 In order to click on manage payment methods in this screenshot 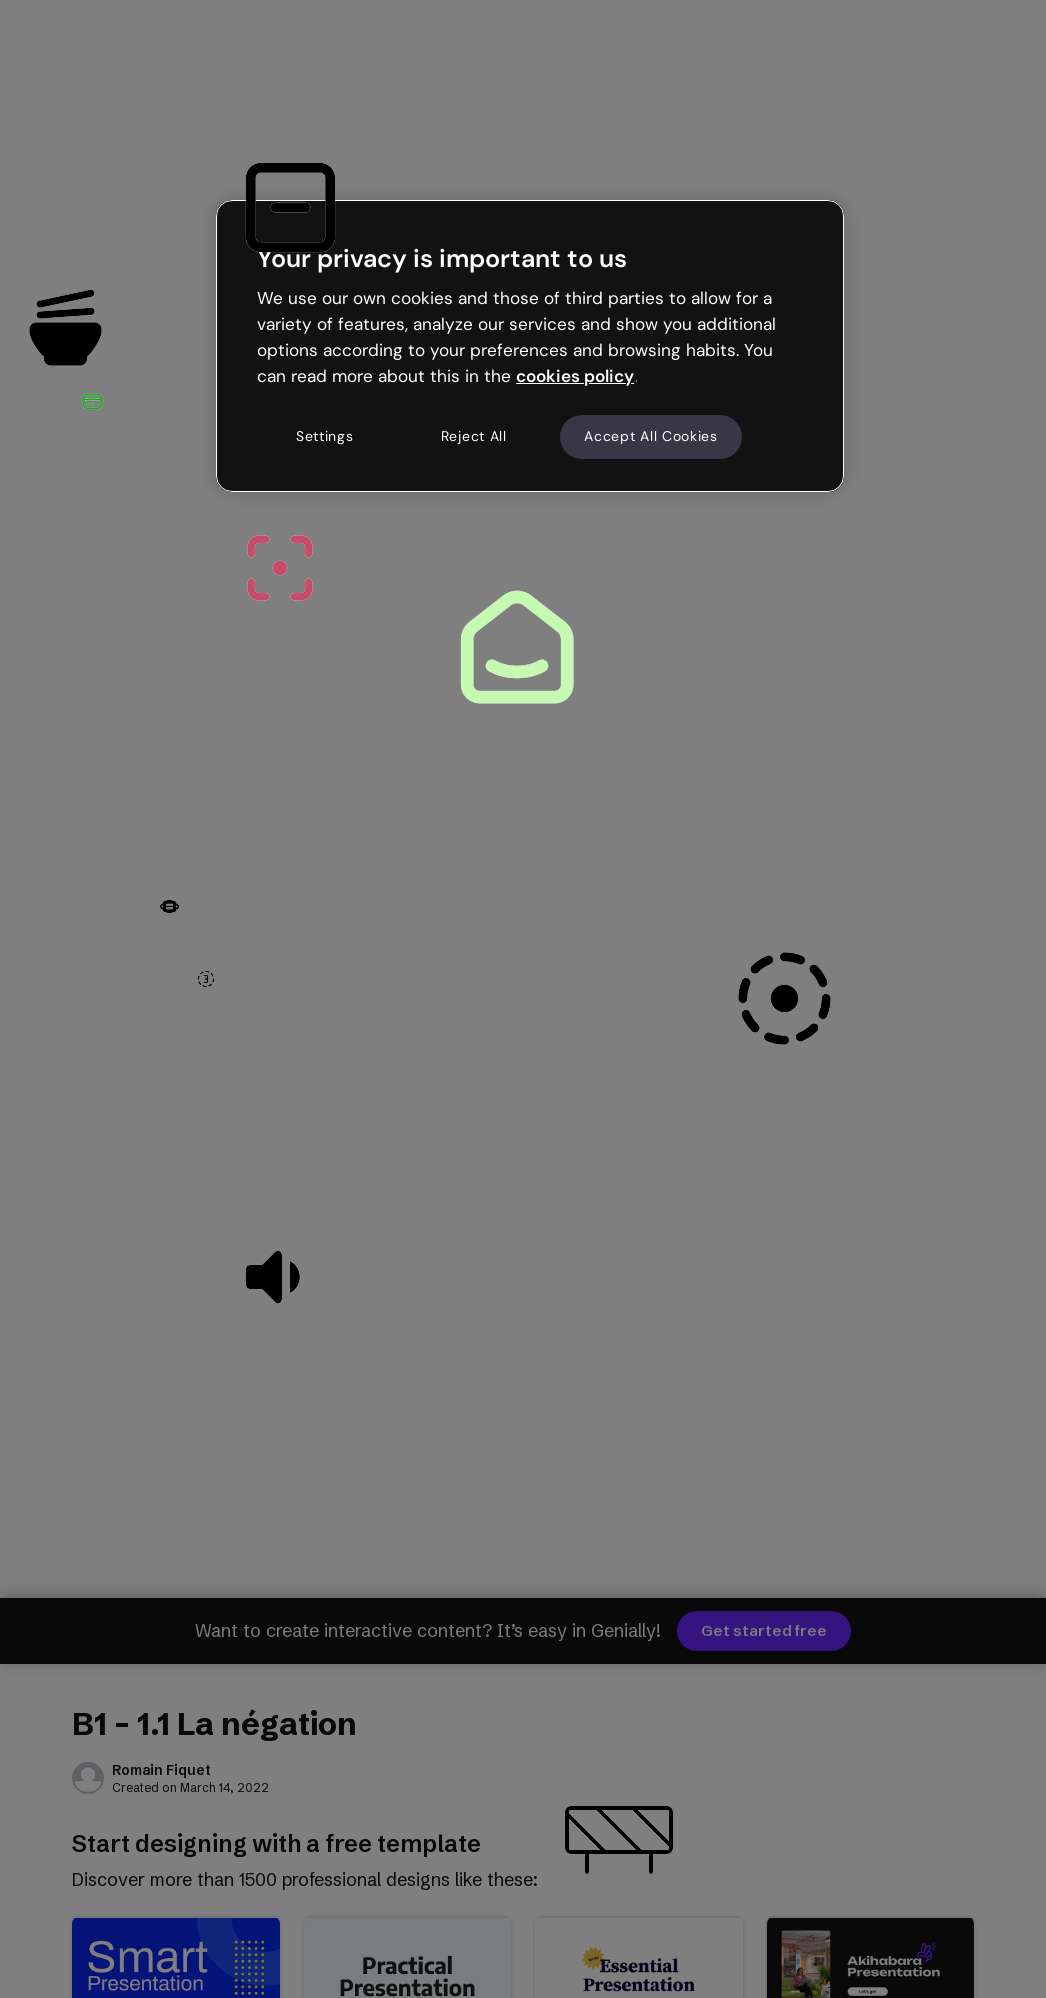, I will do `click(92, 401)`.